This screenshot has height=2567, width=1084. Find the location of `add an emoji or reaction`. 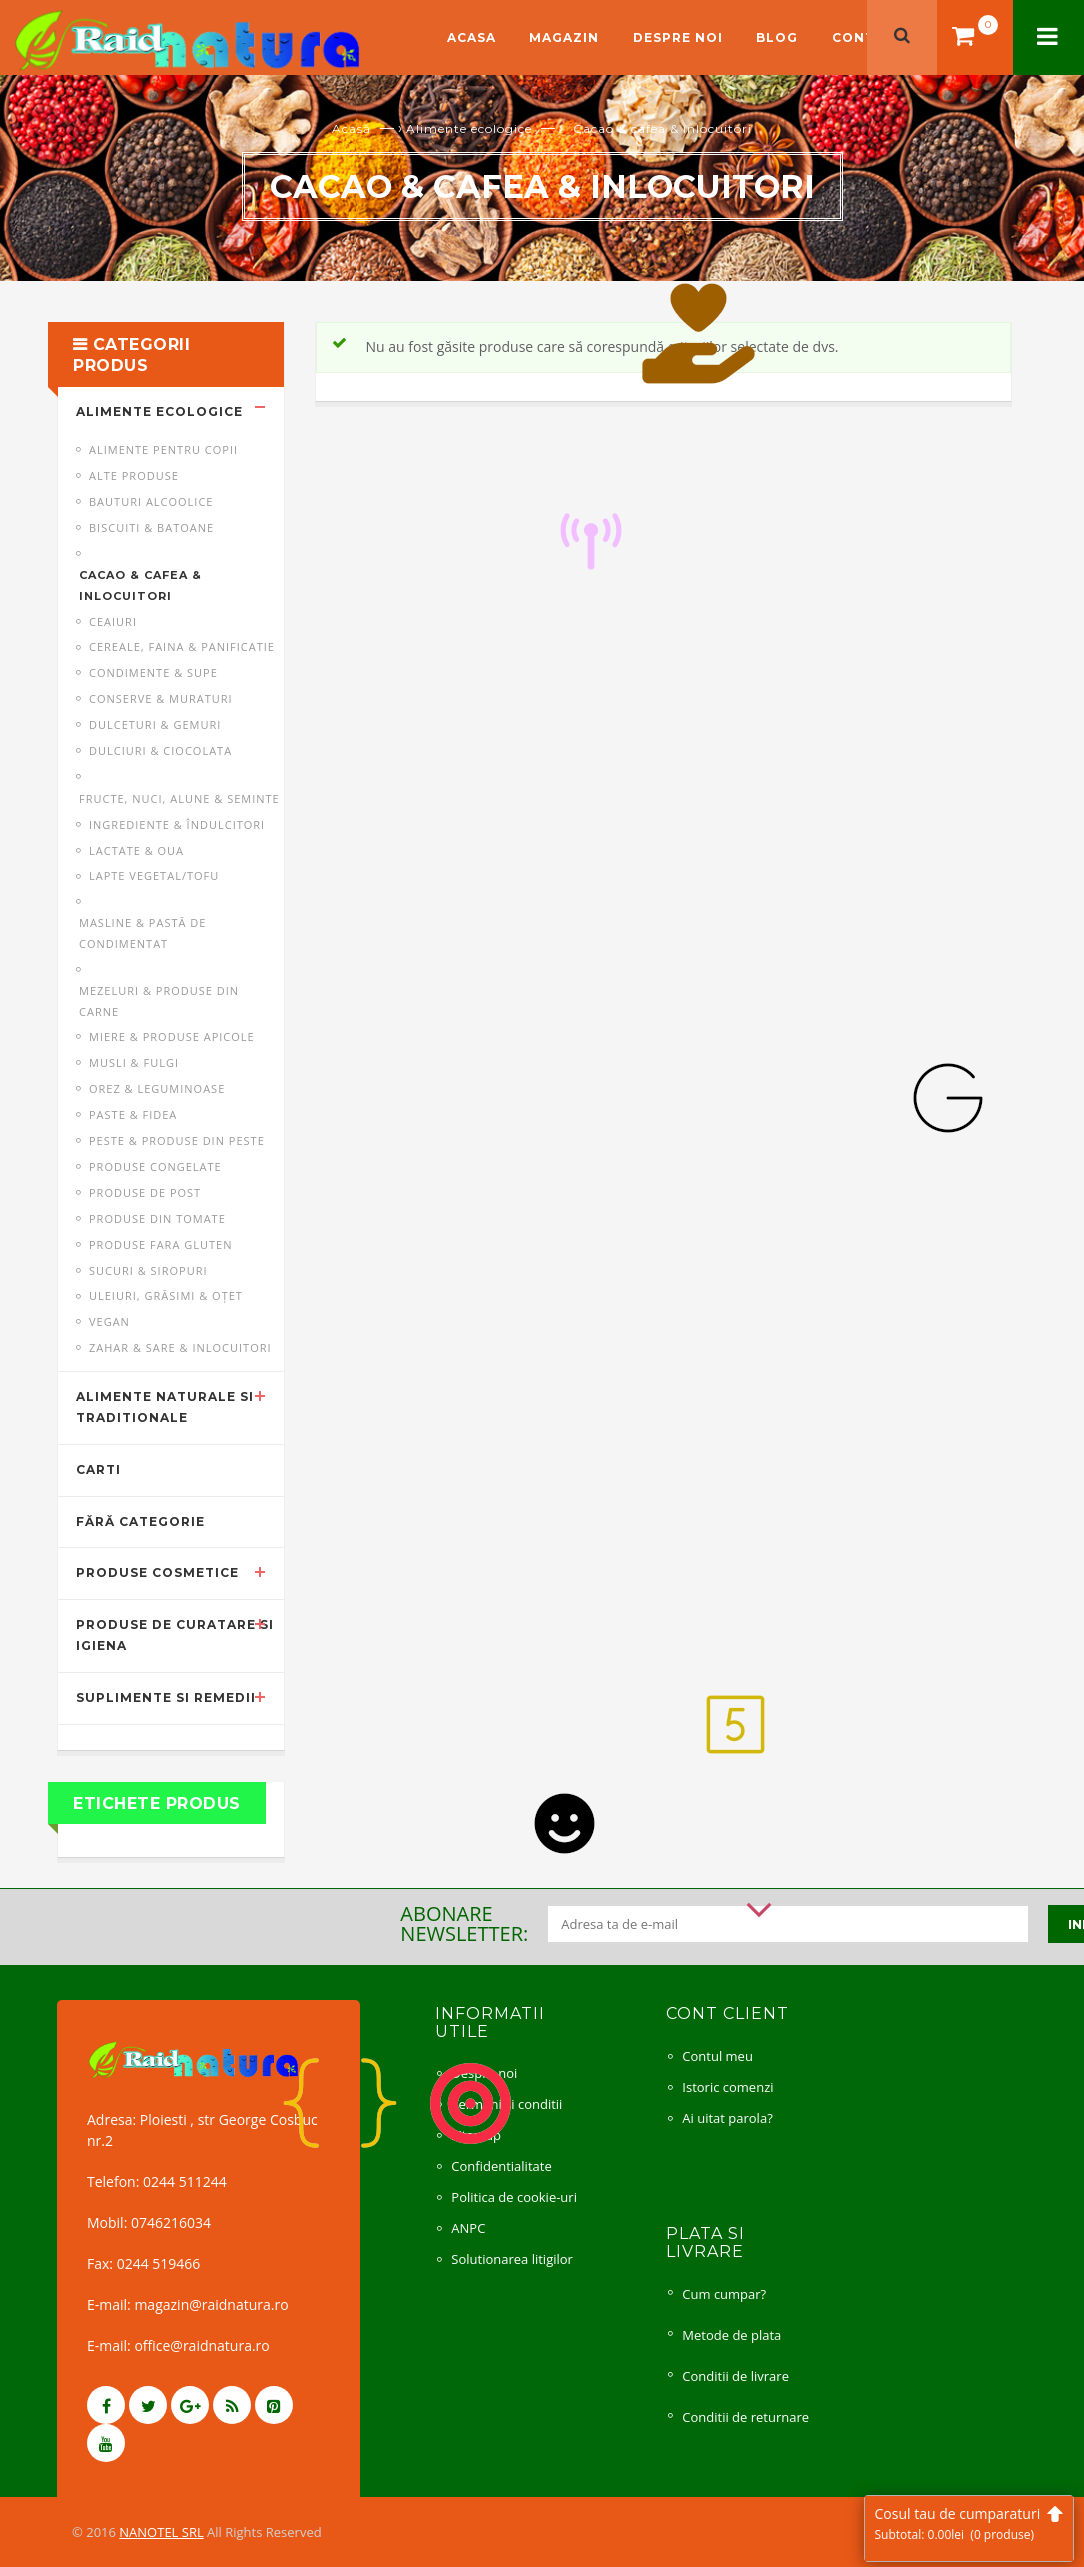

add an emoji or reaction is located at coordinates (564, 1823).